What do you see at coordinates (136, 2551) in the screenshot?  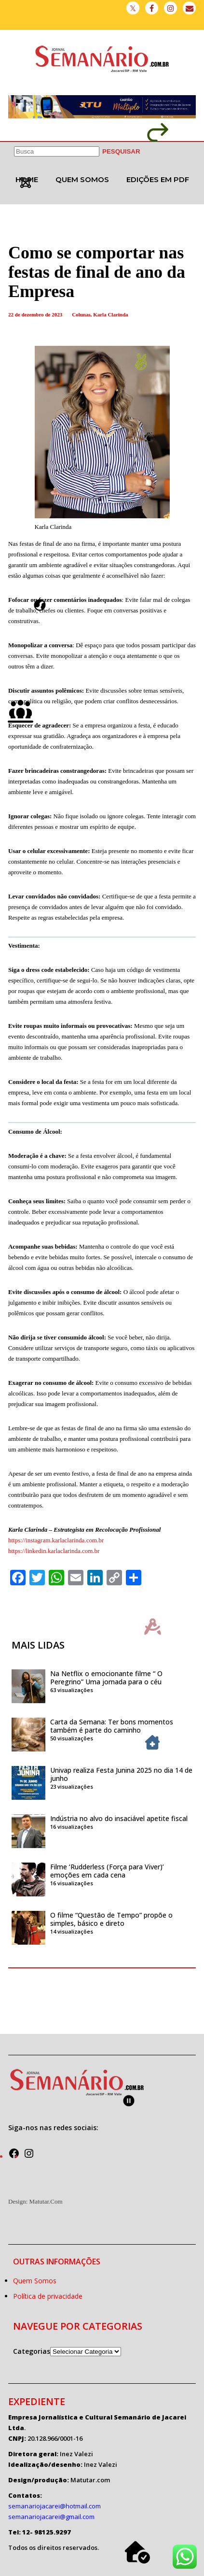 I see `home verification complete` at bounding box center [136, 2551].